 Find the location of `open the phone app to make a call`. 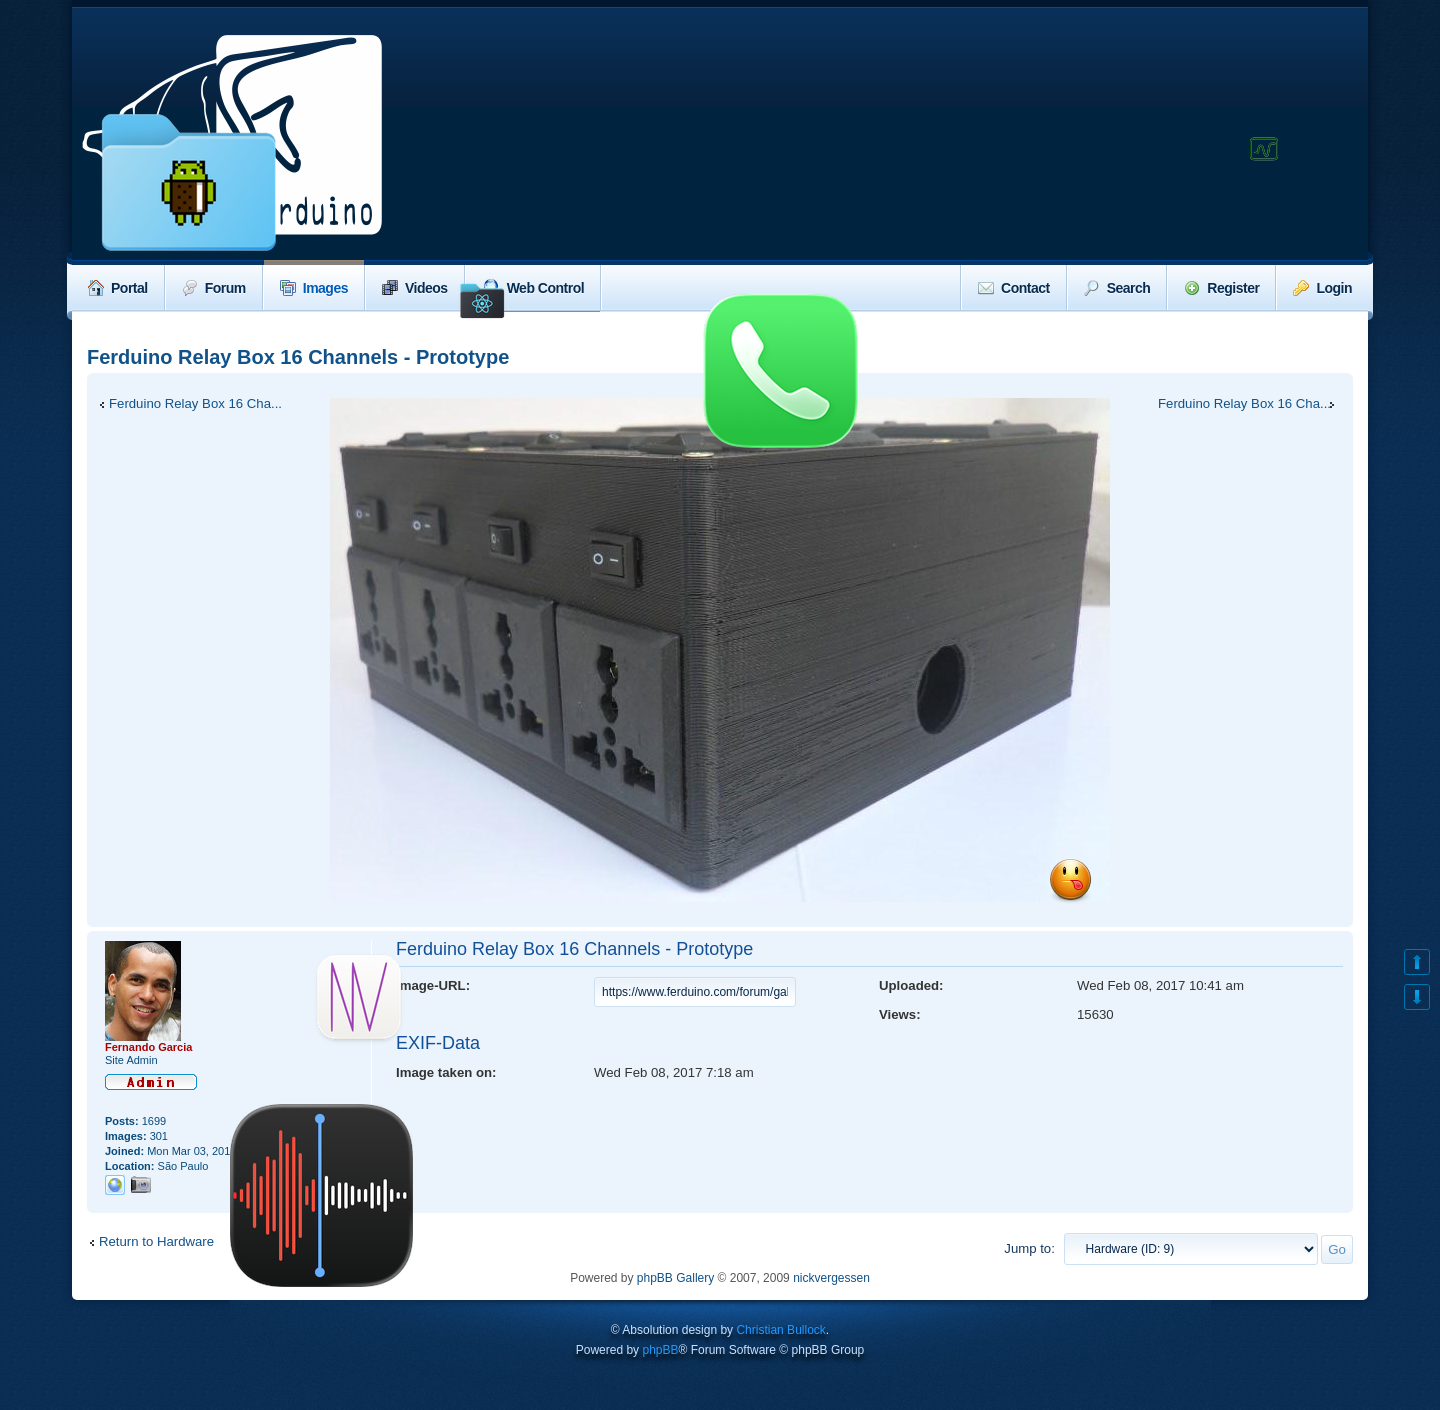

open the phone app to make a call is located at coordinates (780, 370).